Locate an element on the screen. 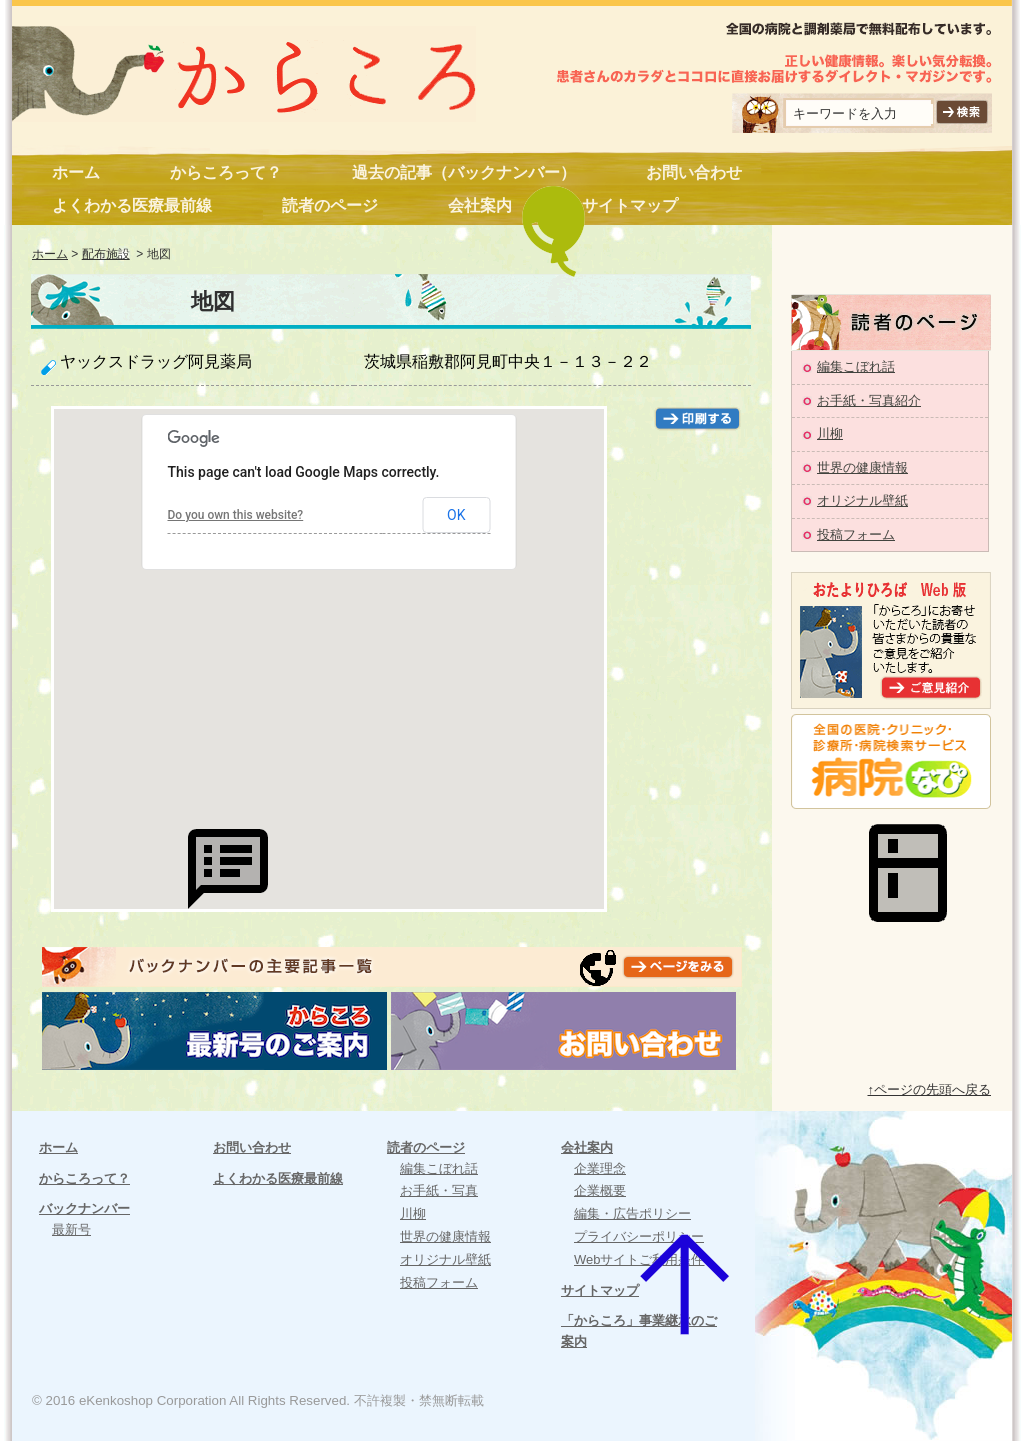  indicates a celebration or birthday event is located at coordinates (553, 231).